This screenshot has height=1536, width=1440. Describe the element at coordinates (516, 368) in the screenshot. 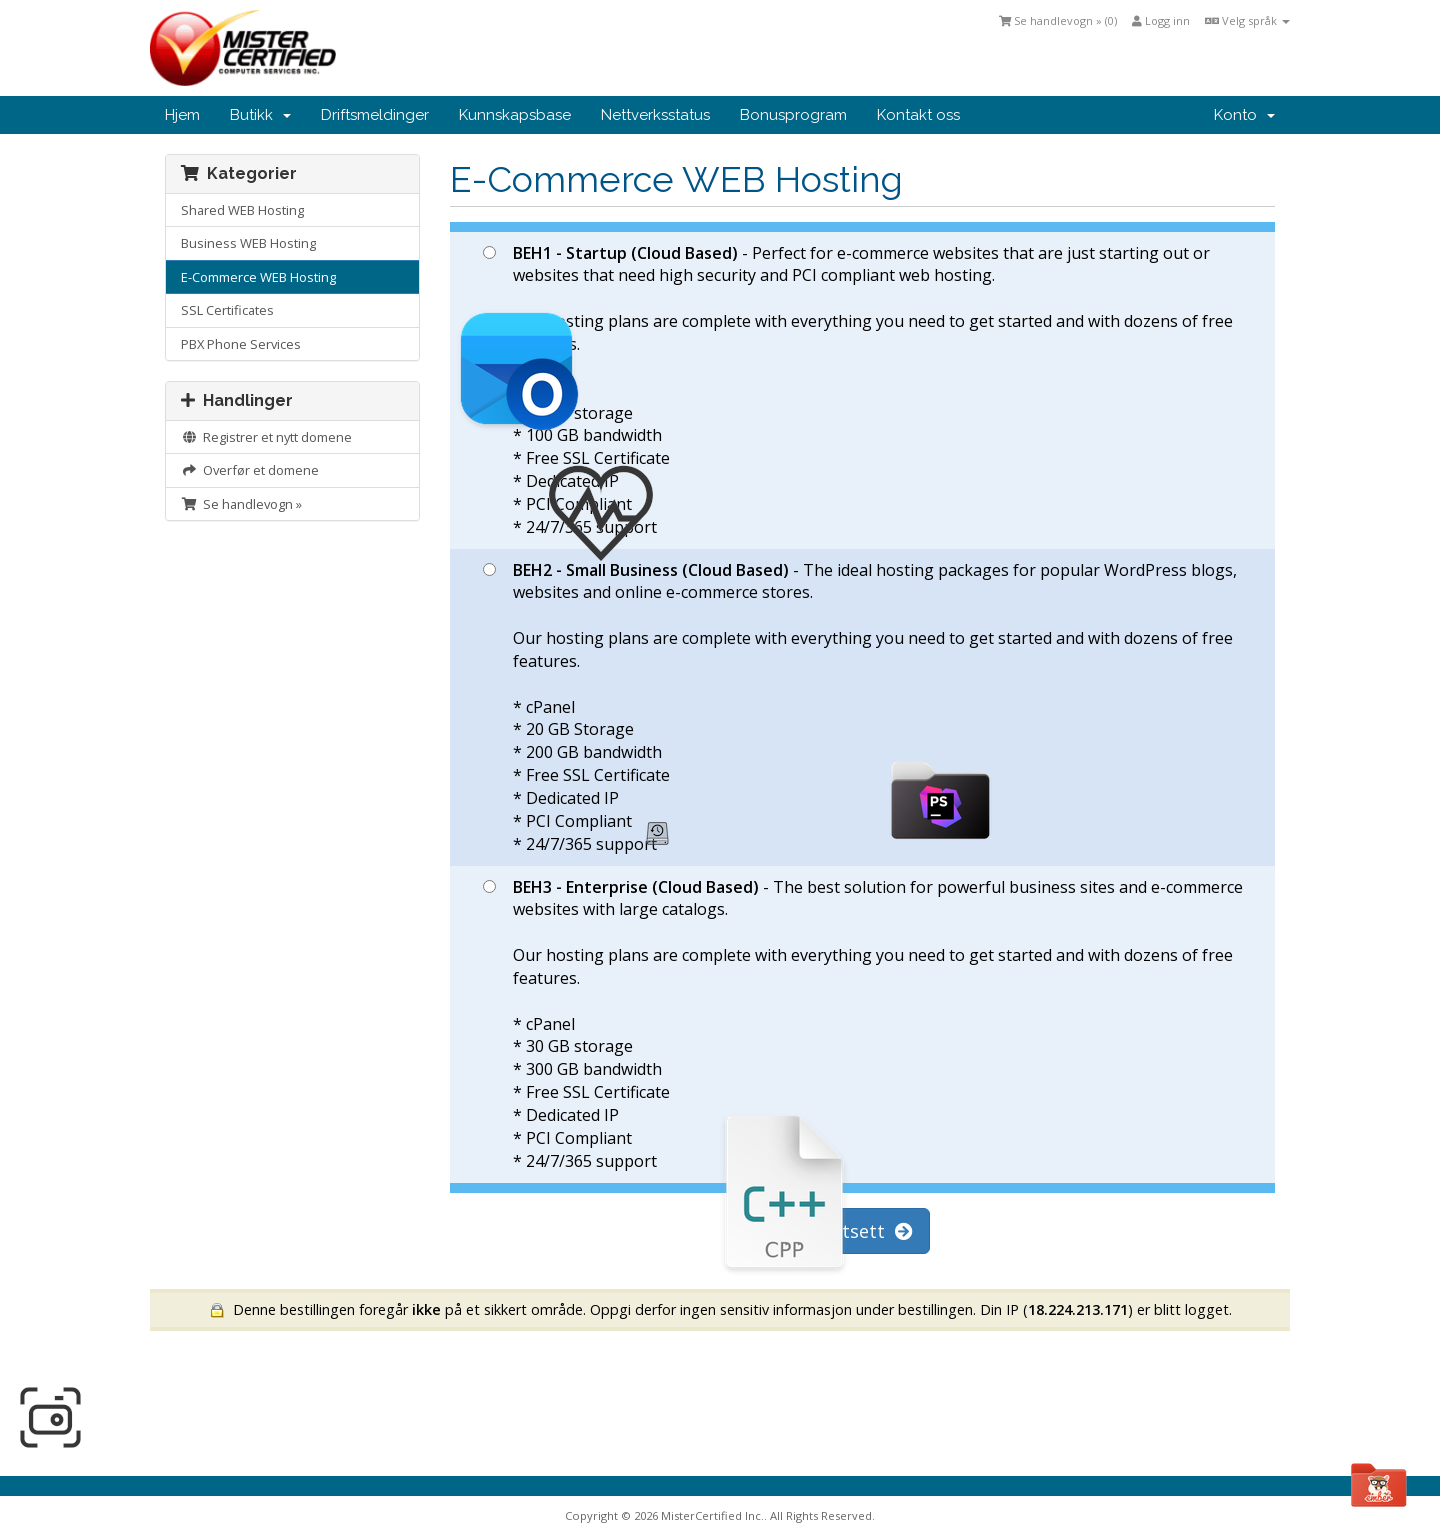

I see `open microsoft outlook email app` at that location.